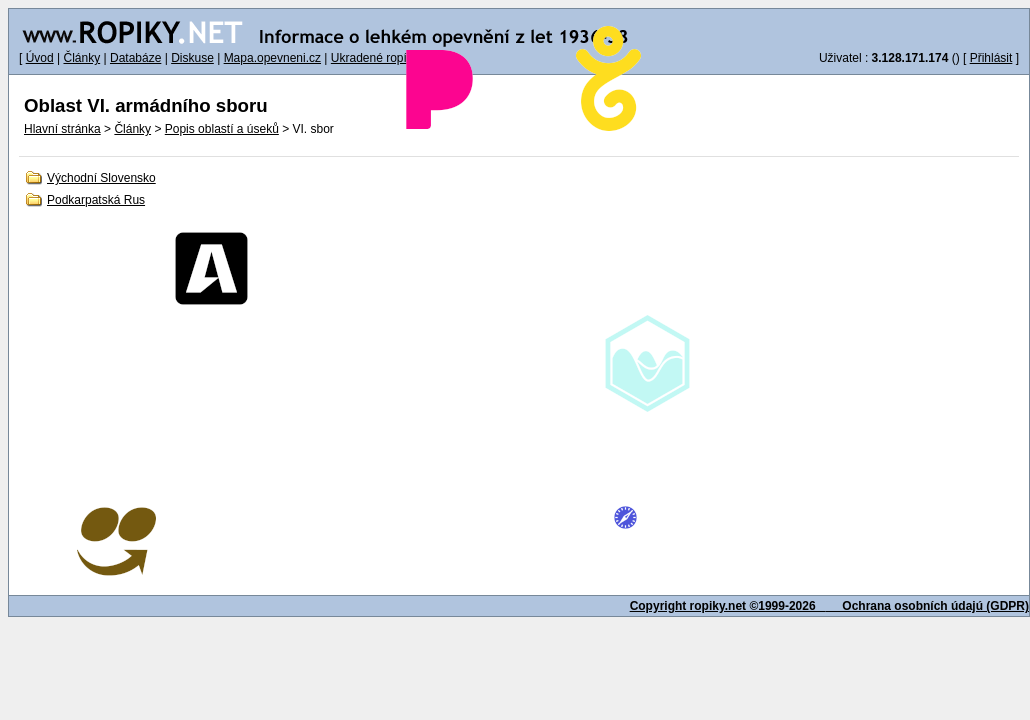  I want to click on open Safari web browser, so click(625, 517).